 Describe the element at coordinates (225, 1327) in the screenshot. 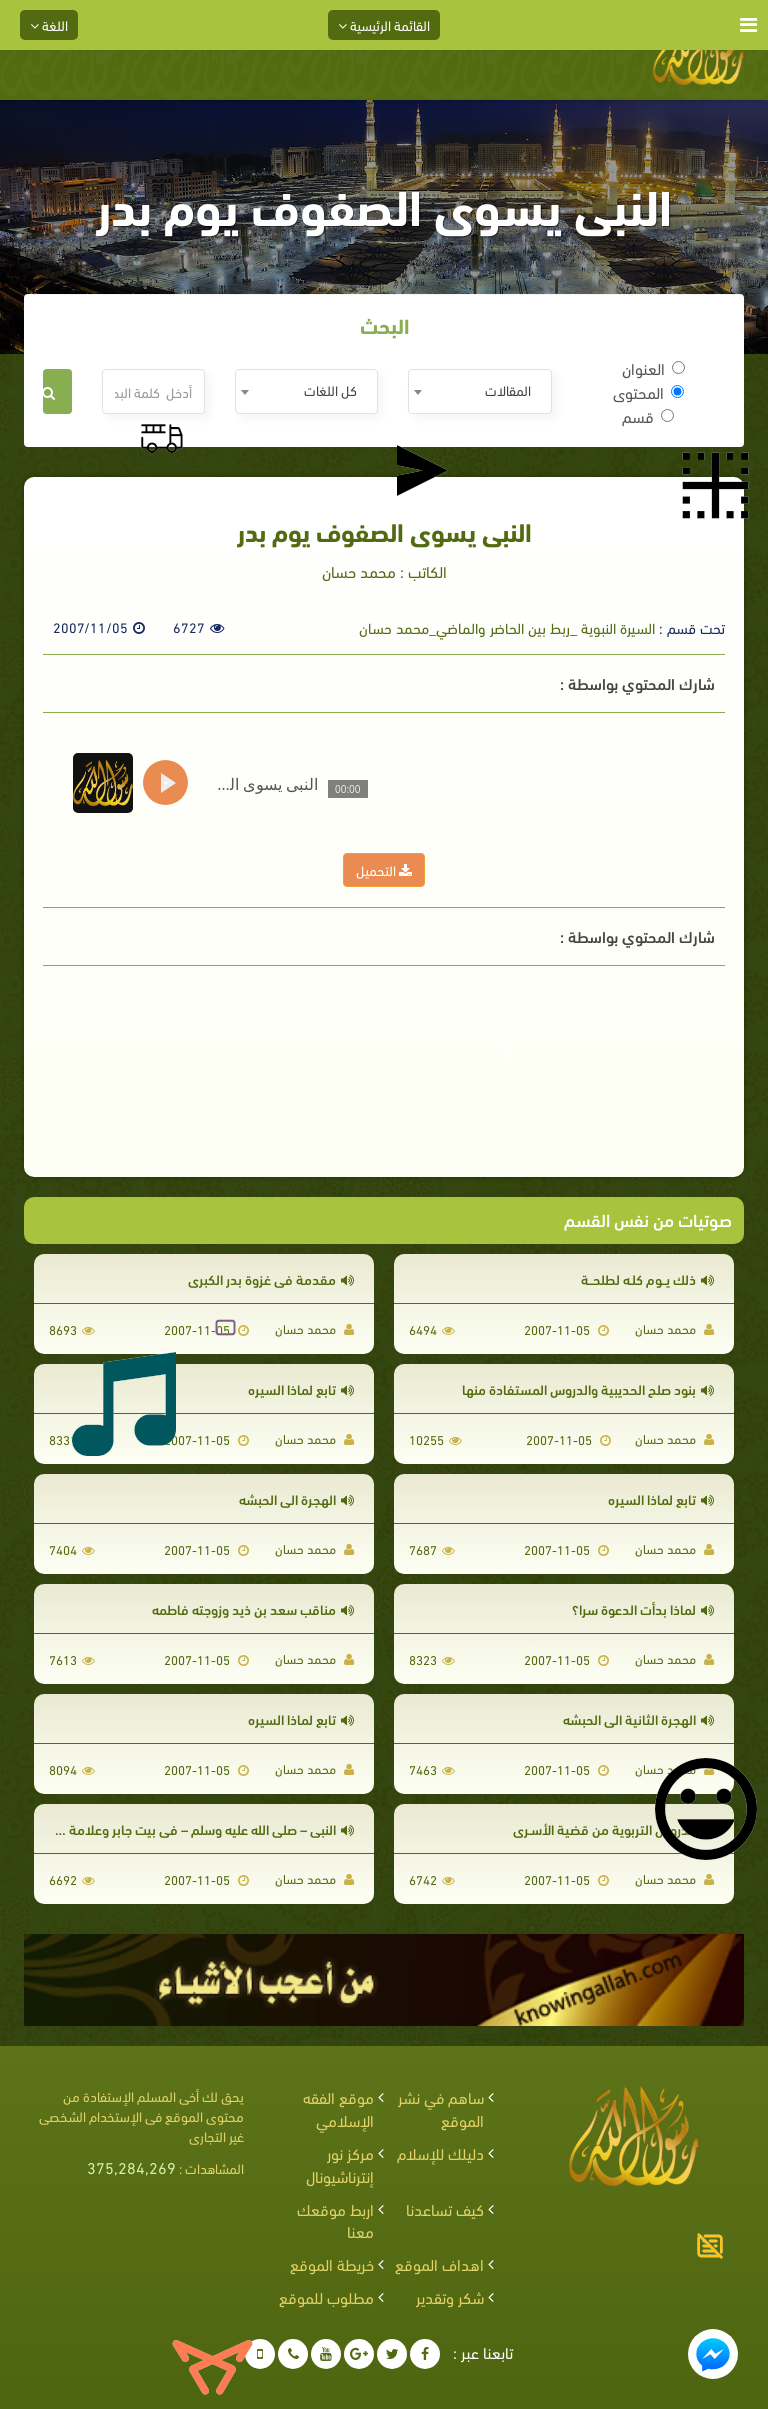

I see `crop image to 7:5 aspect ratio` at that location.